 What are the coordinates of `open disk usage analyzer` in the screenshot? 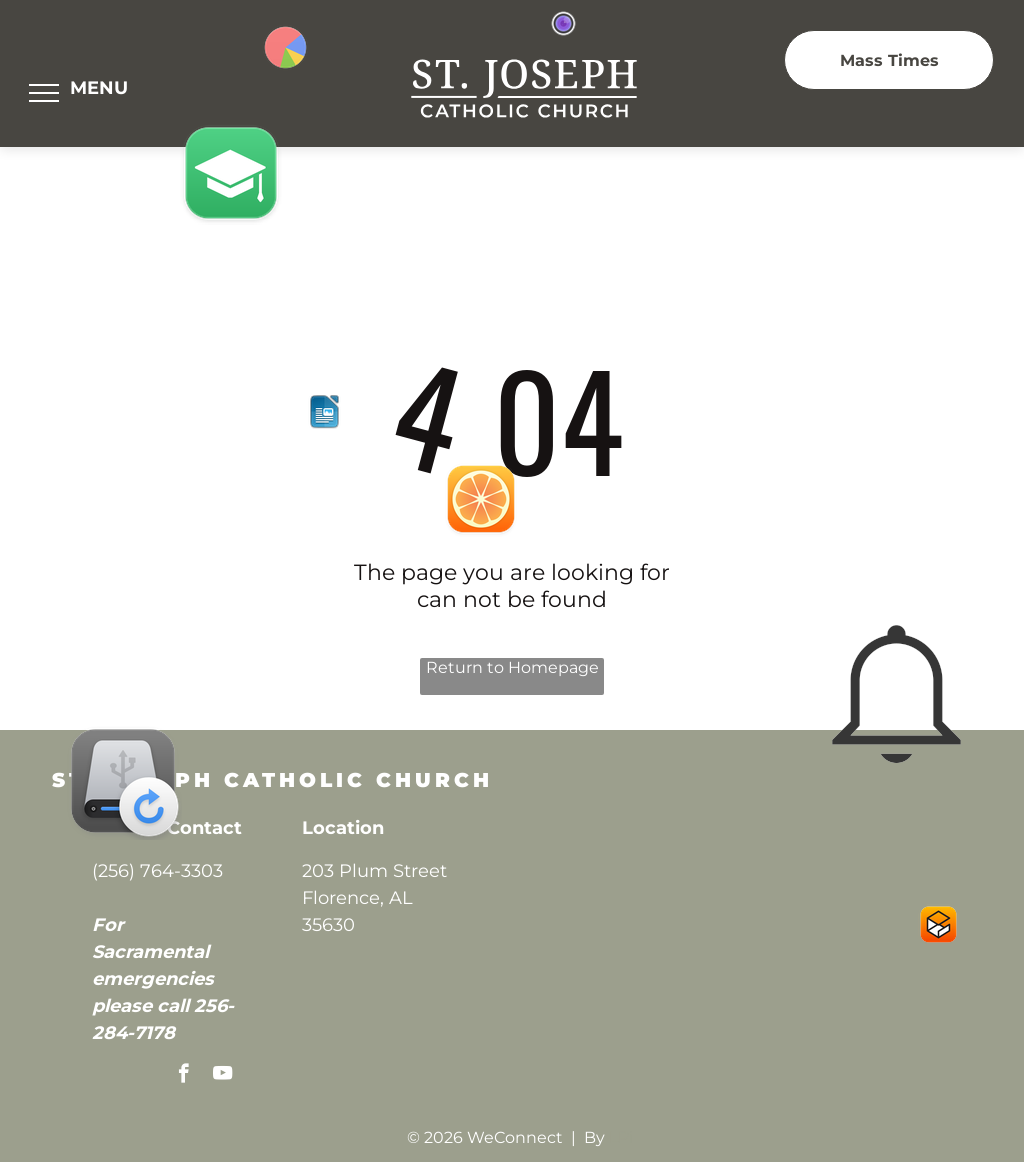 It's located at (285, 47).